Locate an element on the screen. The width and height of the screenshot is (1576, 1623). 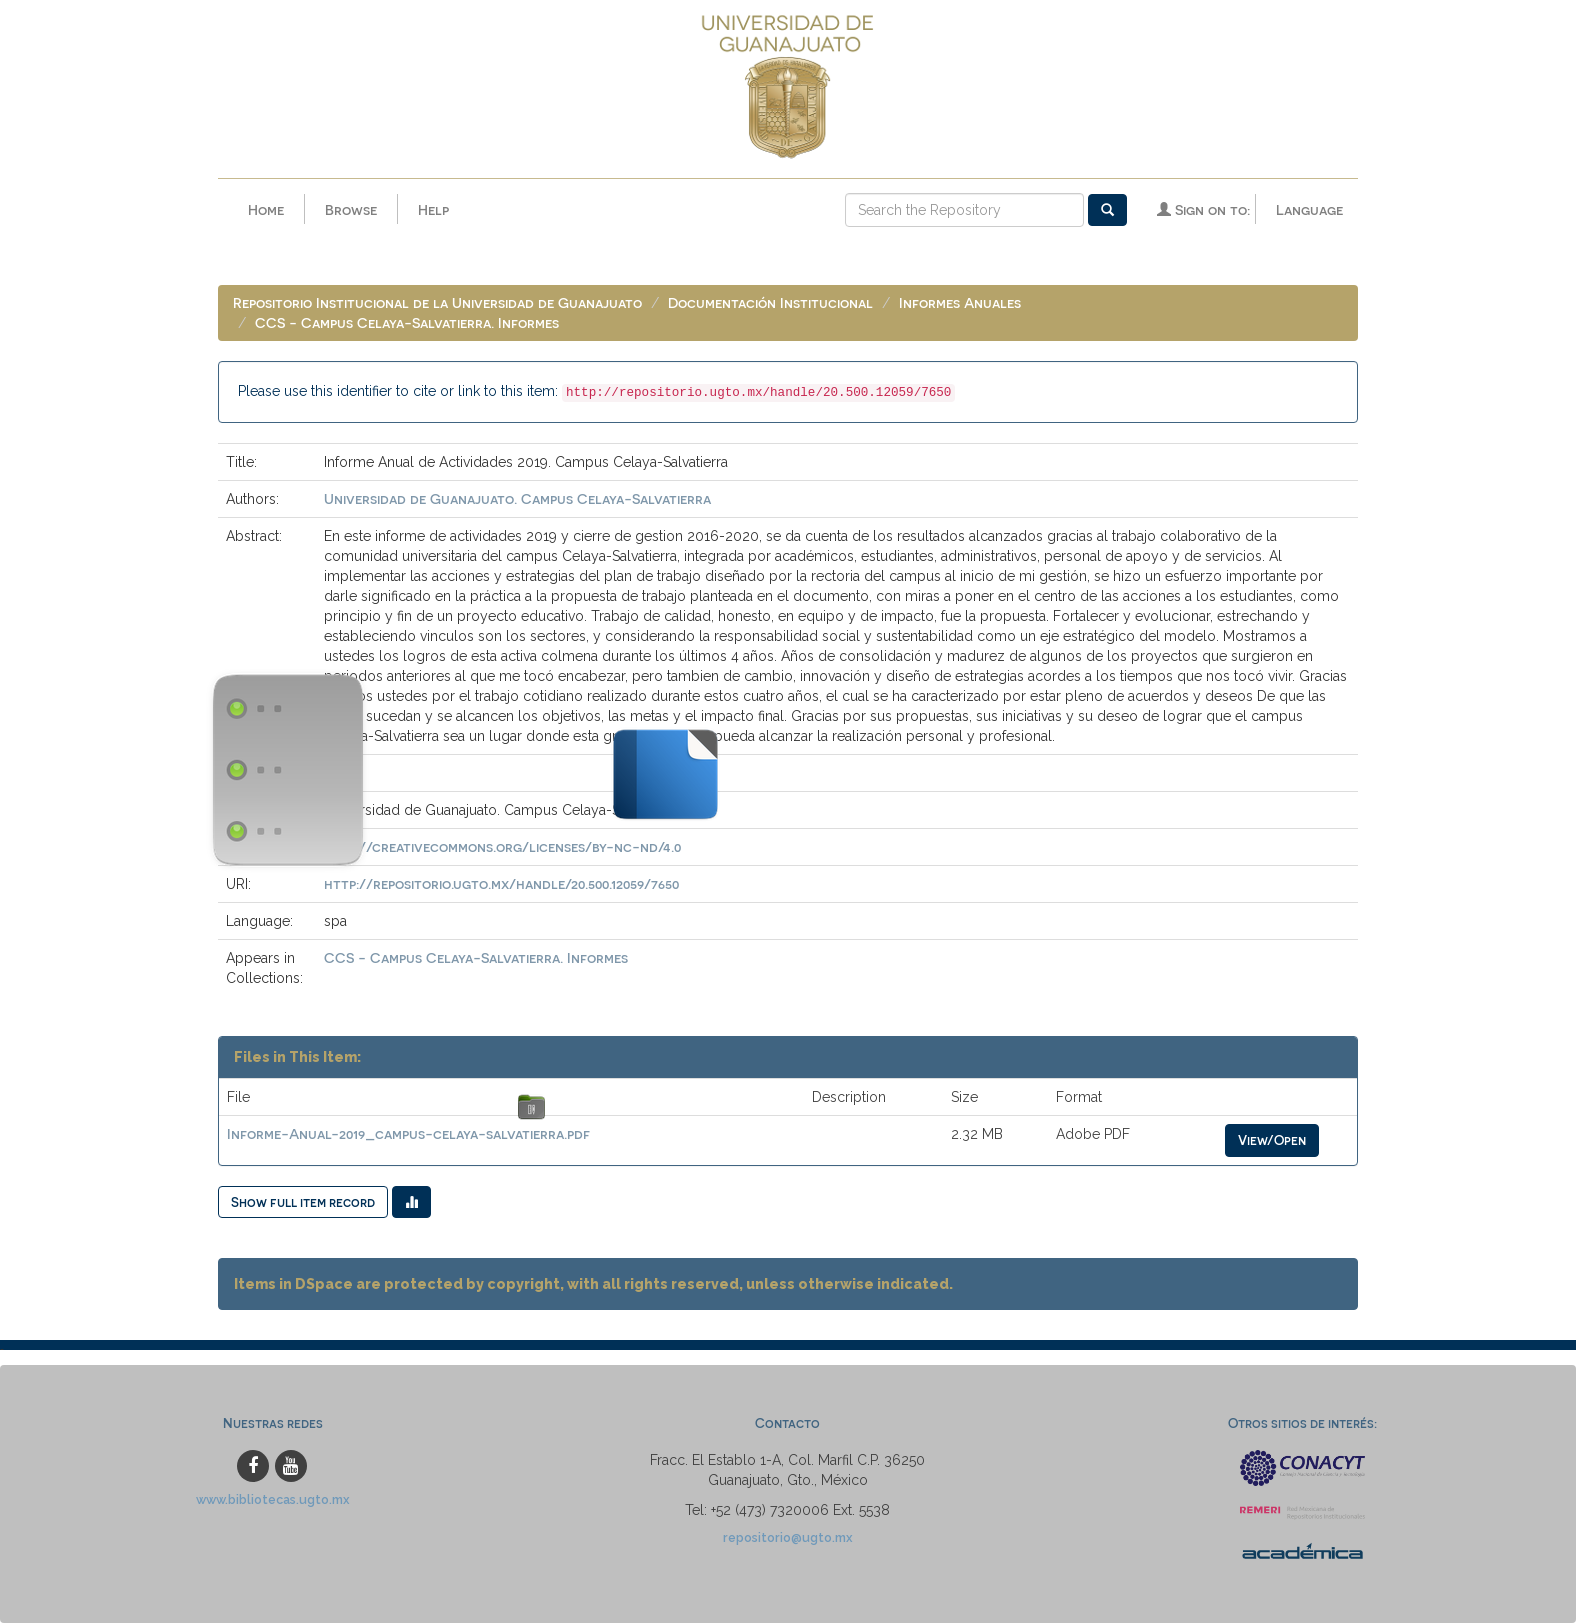
open templates folder is located at coordinates (531, 1106).